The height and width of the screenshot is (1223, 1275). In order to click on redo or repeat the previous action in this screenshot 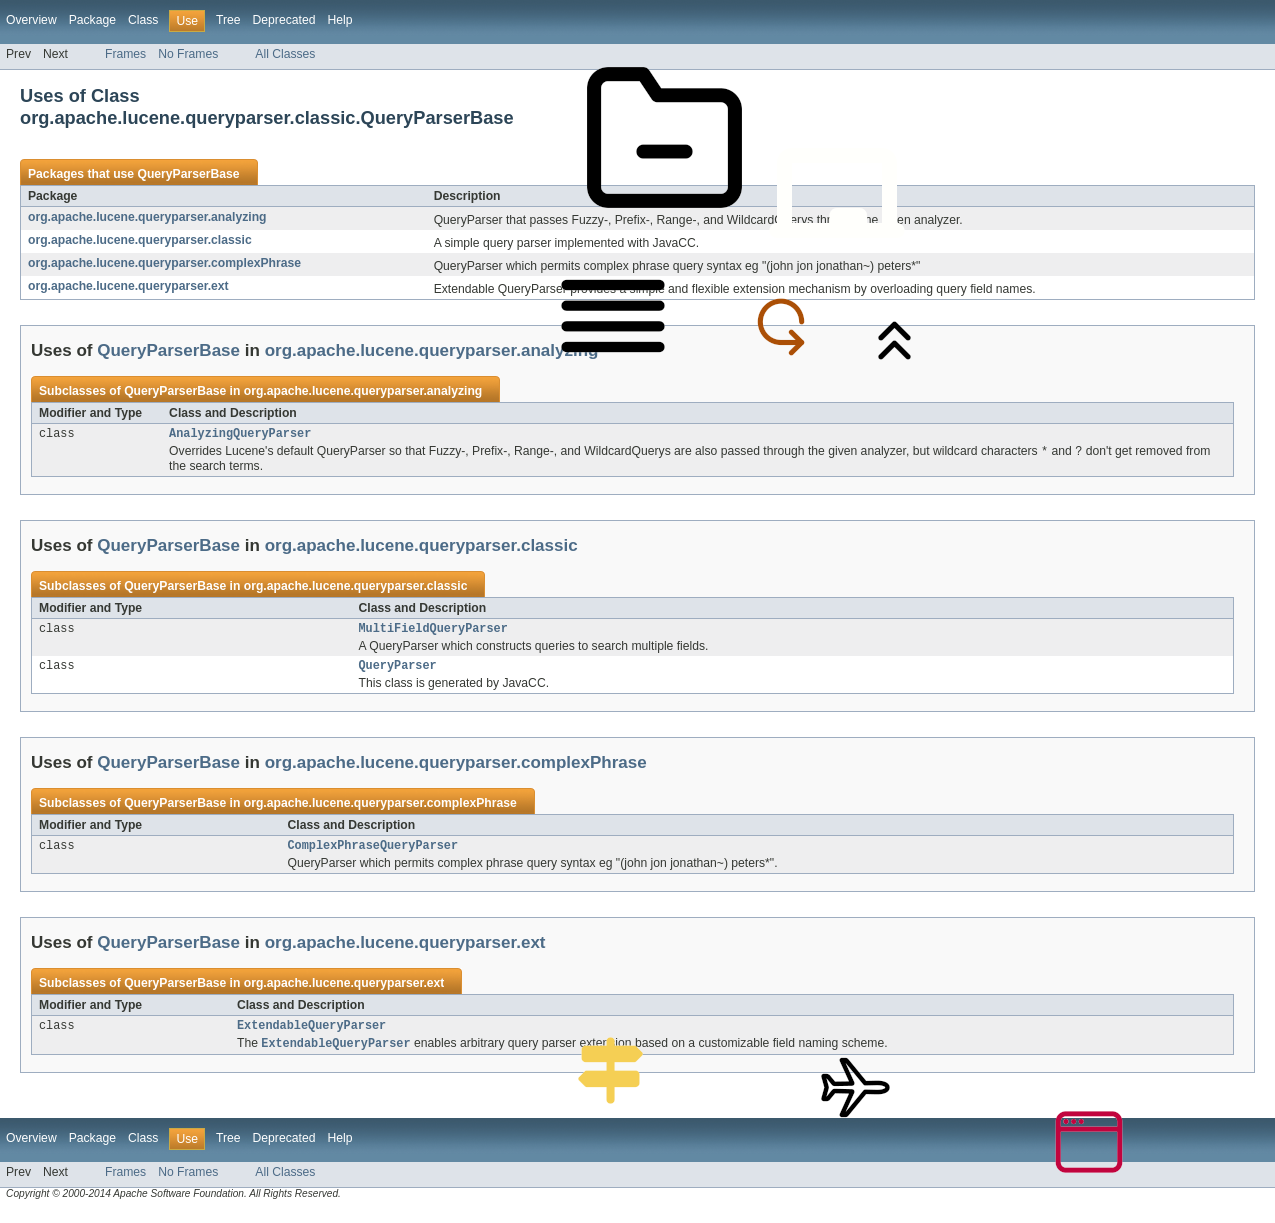, I will do `click(781, 327)`.